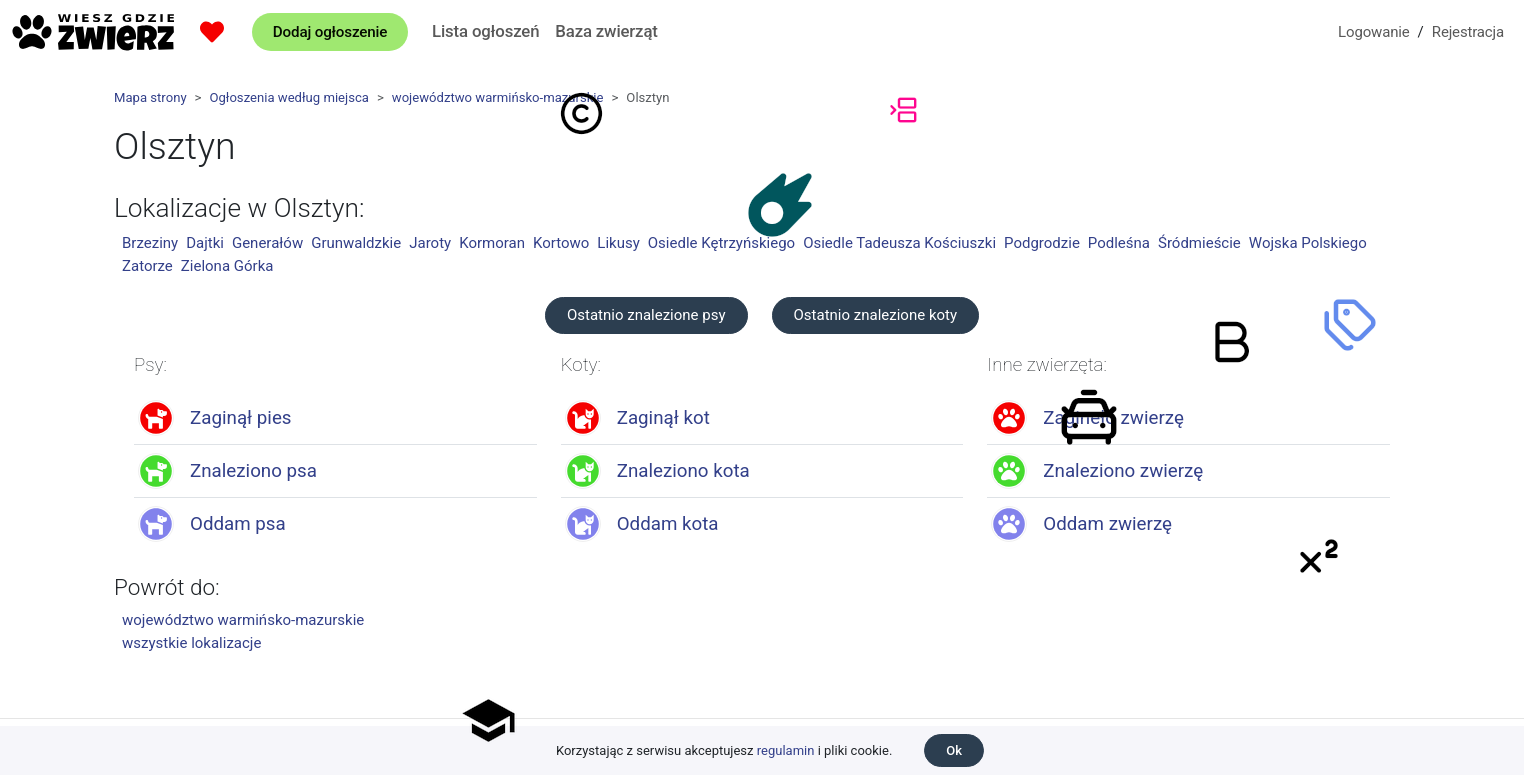 This screenshot has width=1524, height=775. Describe the element at coordinates (1231, 342) in the screenshot. I see `apply bold formatting to selected text` at that location.